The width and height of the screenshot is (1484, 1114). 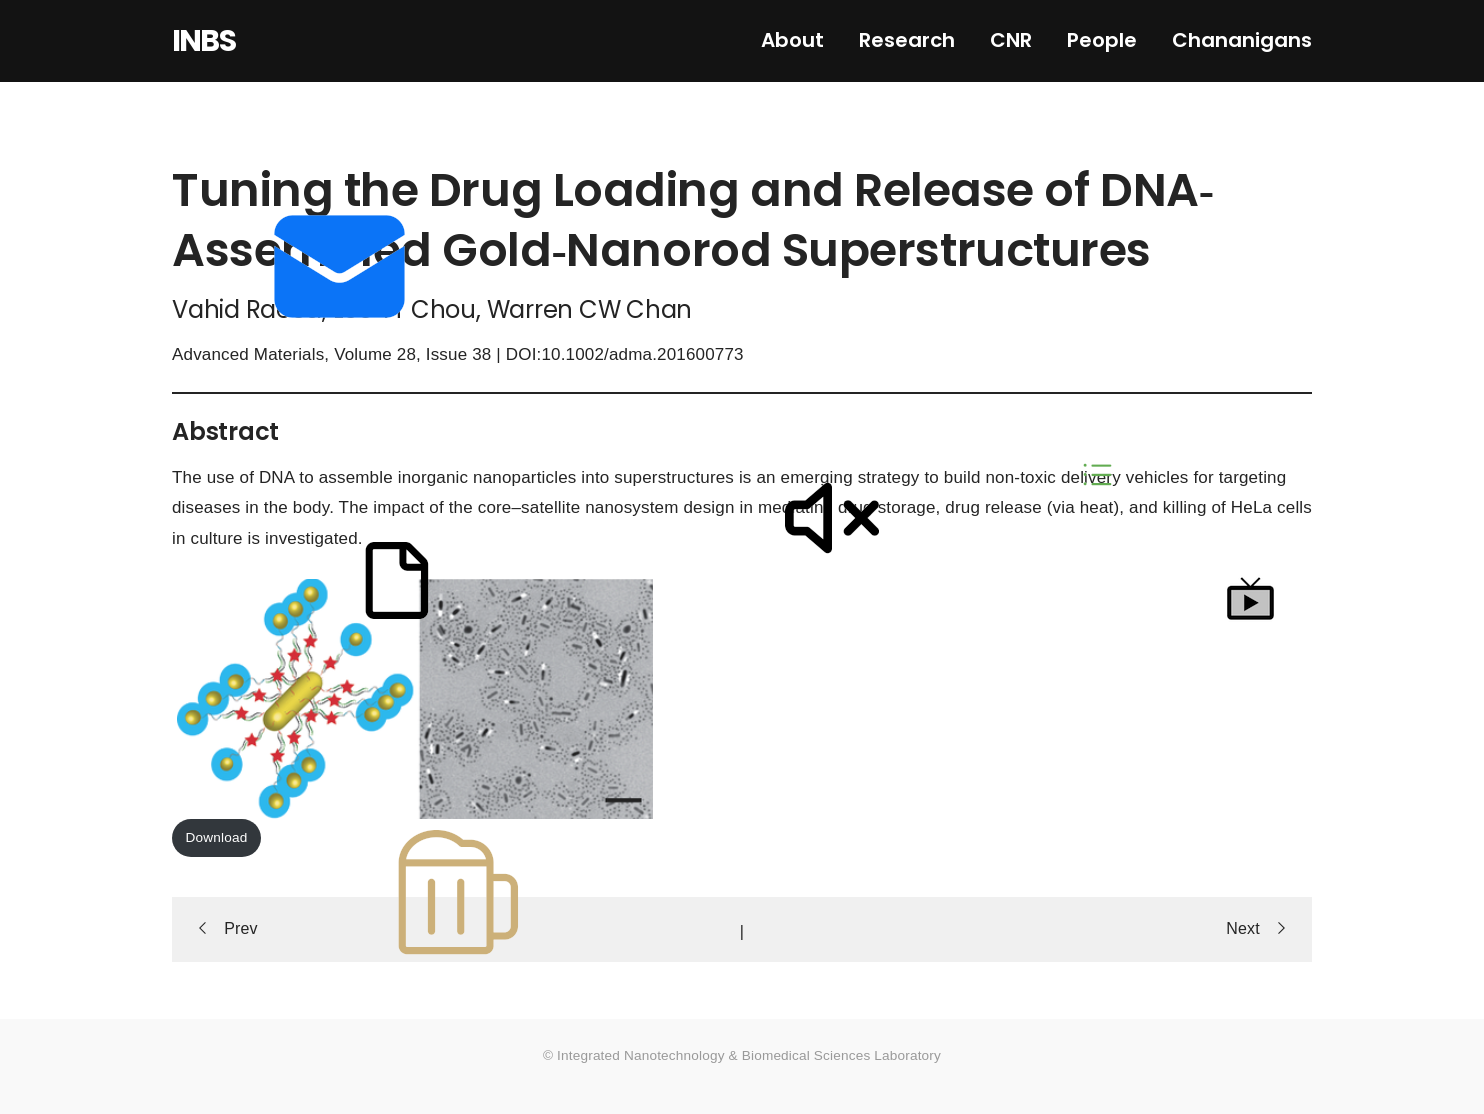 What do you see at coordinates (339, 266) in the screenshot?
I see `open your inbox` at bounding box center [339, 266].